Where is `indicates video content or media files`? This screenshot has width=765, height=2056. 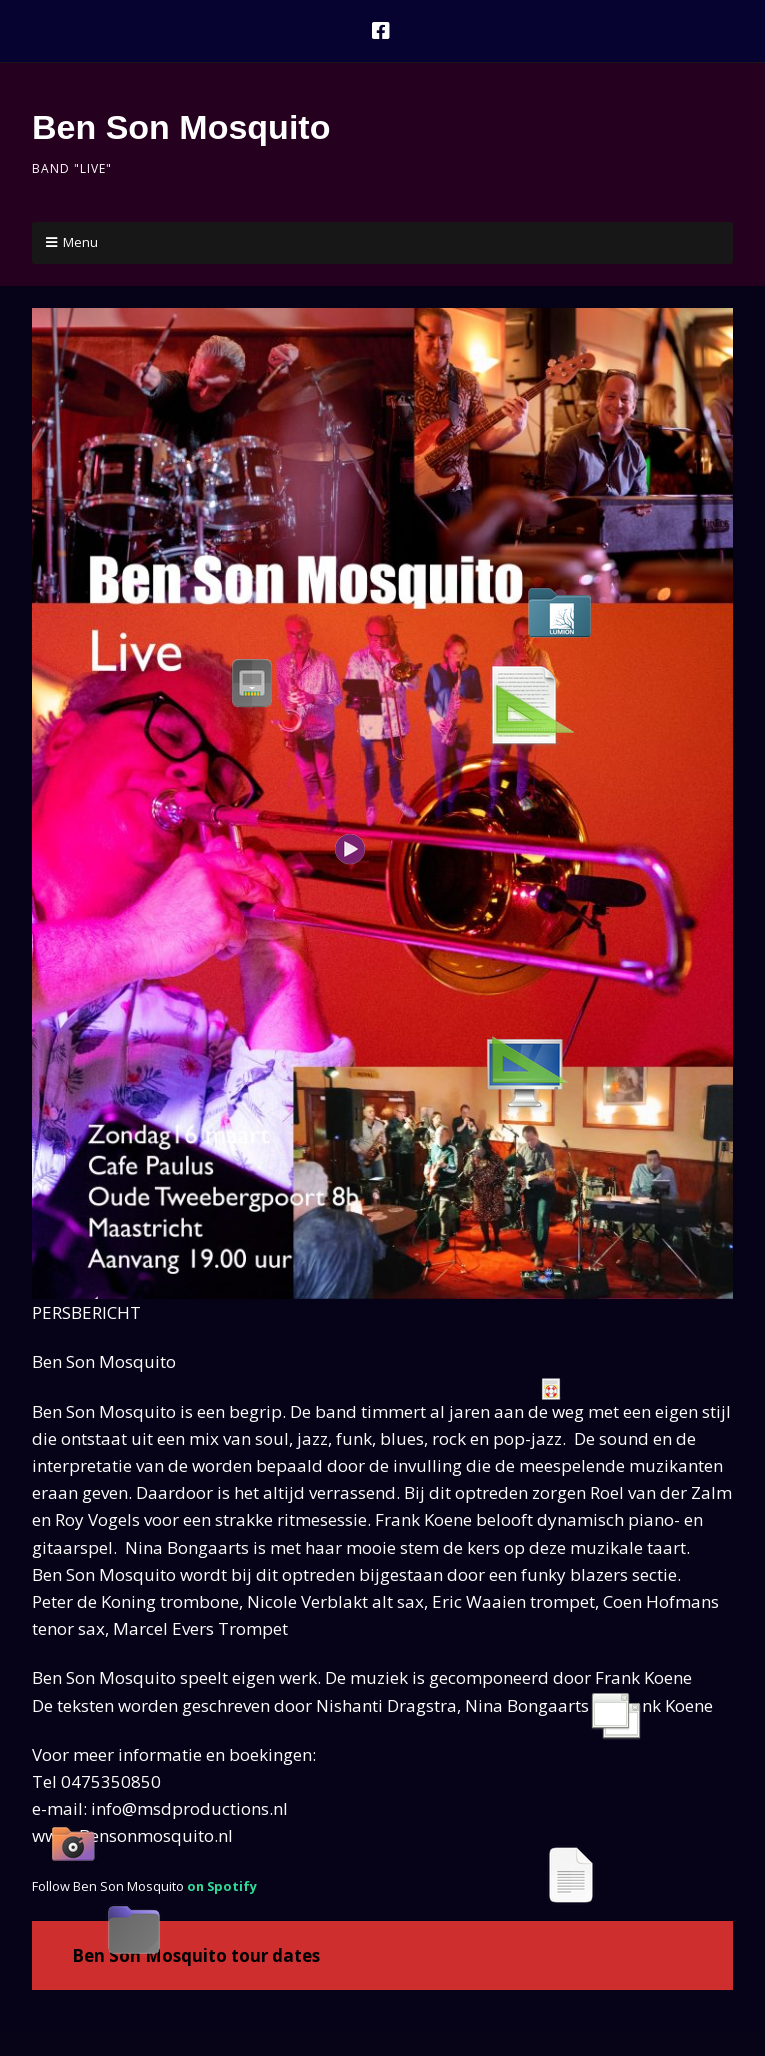 indicates video content or media files is located at coordinates (350, 849).